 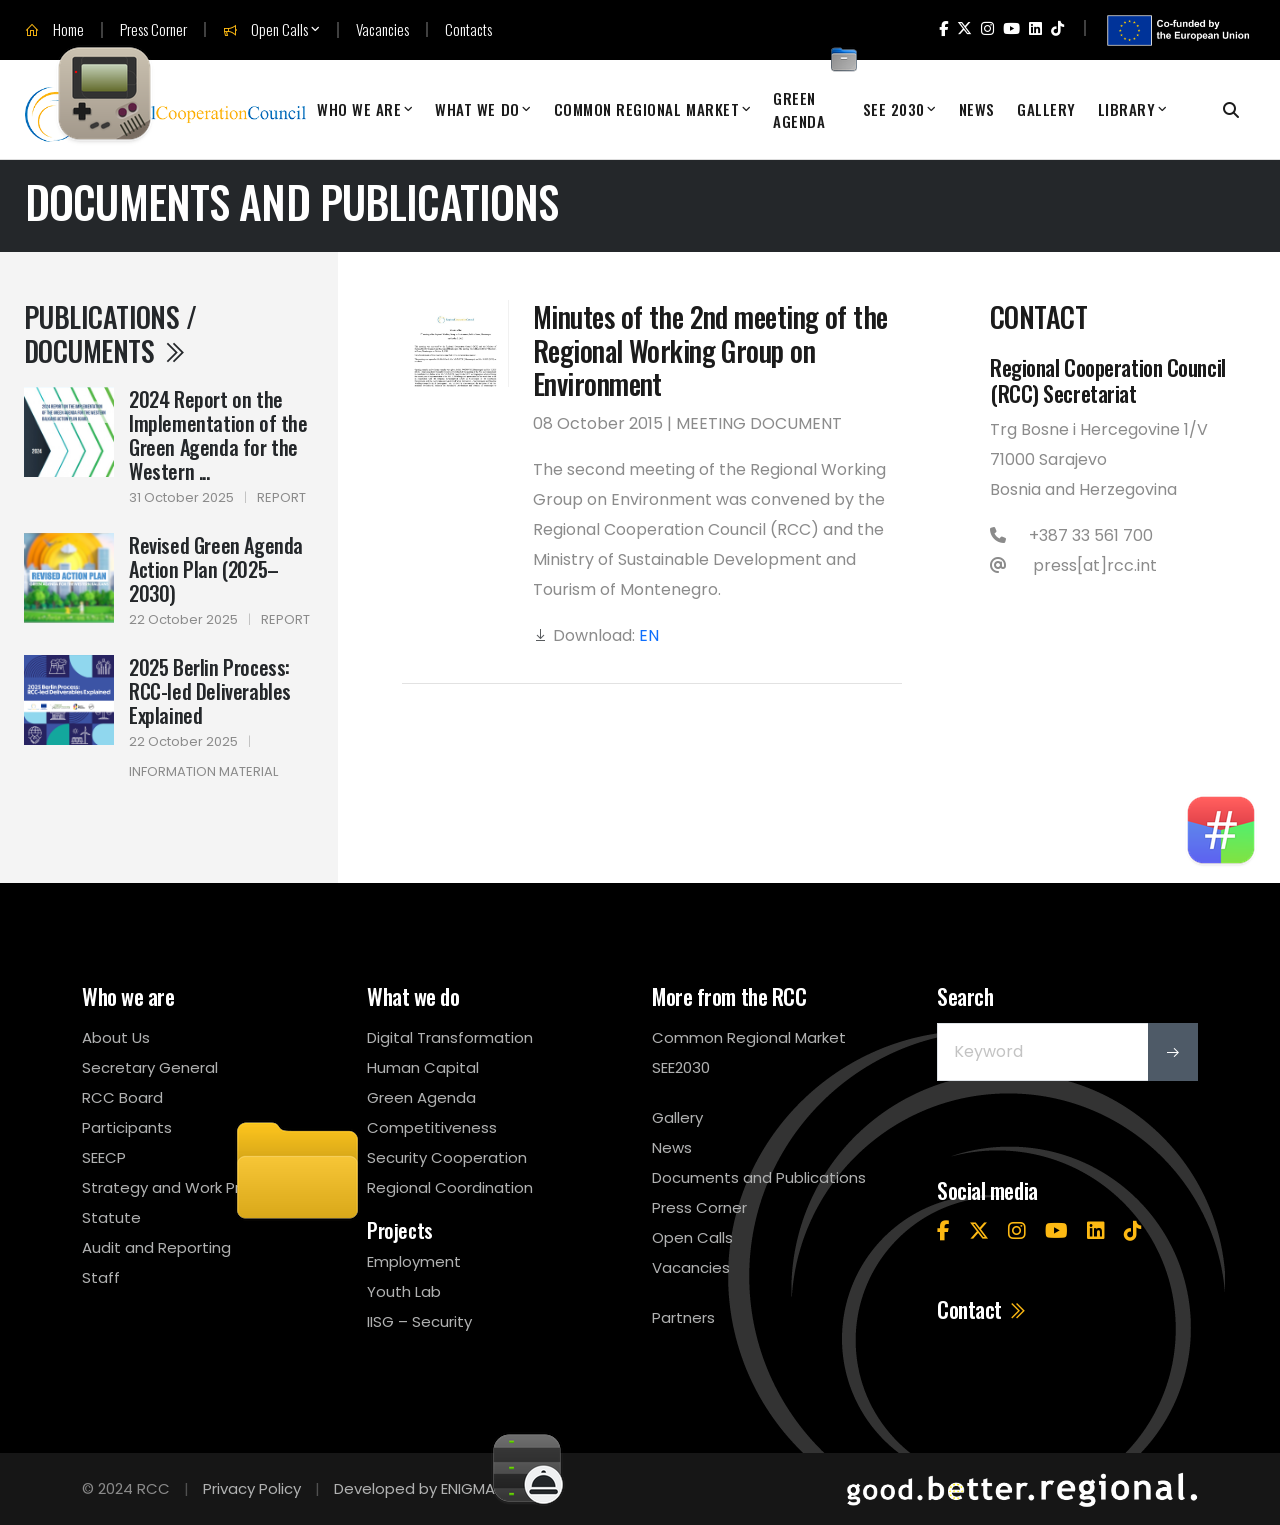 What do you see at coordinates (104, 93) in the screenshot?
I see `launch cartridges retro game emulator` at bounding box center [104, 93].